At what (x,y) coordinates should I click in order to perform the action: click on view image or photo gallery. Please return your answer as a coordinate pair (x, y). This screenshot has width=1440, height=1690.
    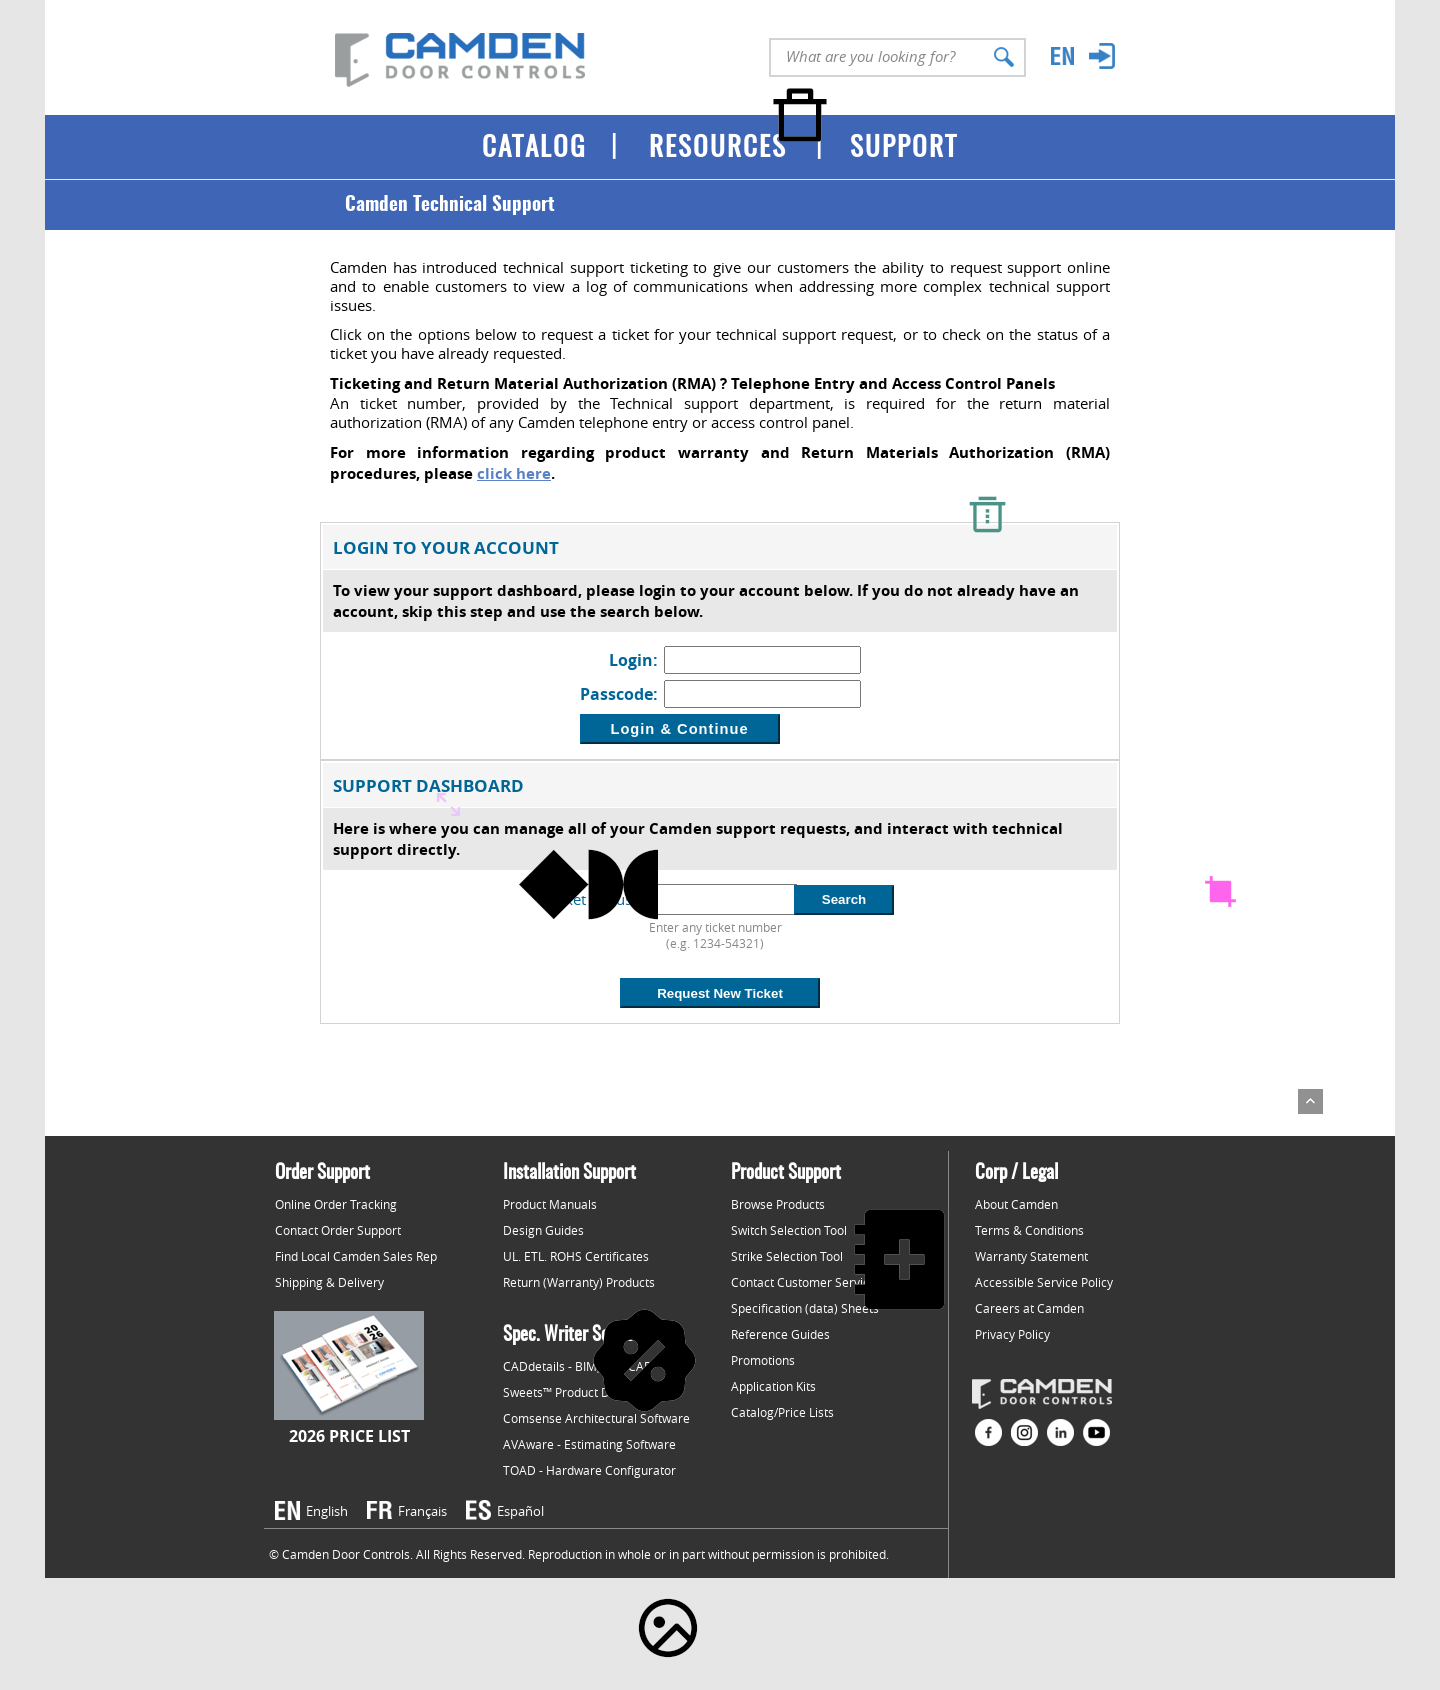
    Looking at the image, I should click on (668, 1628).